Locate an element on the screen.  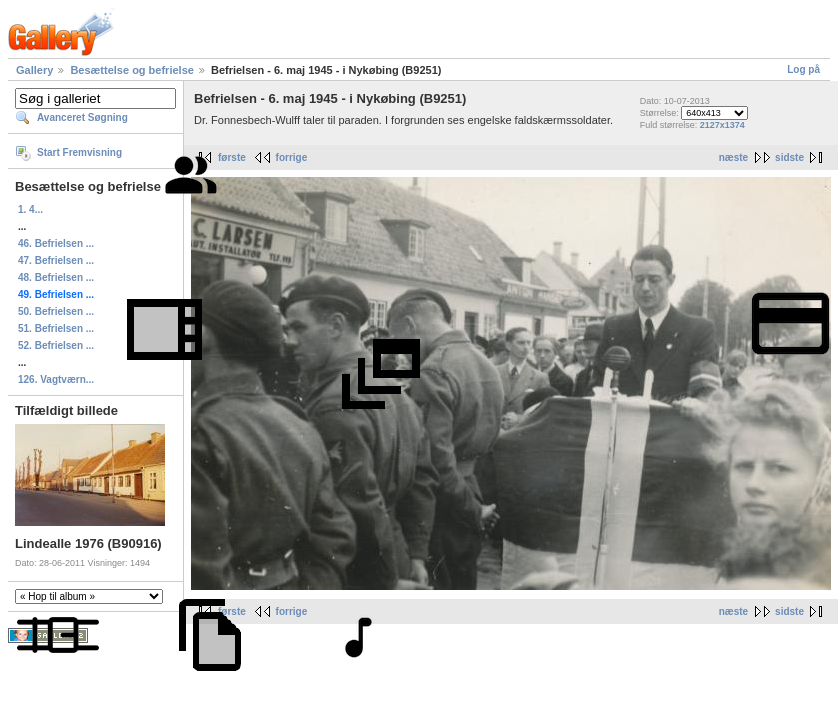
access music or audio player is located at coordinates (358, 637).